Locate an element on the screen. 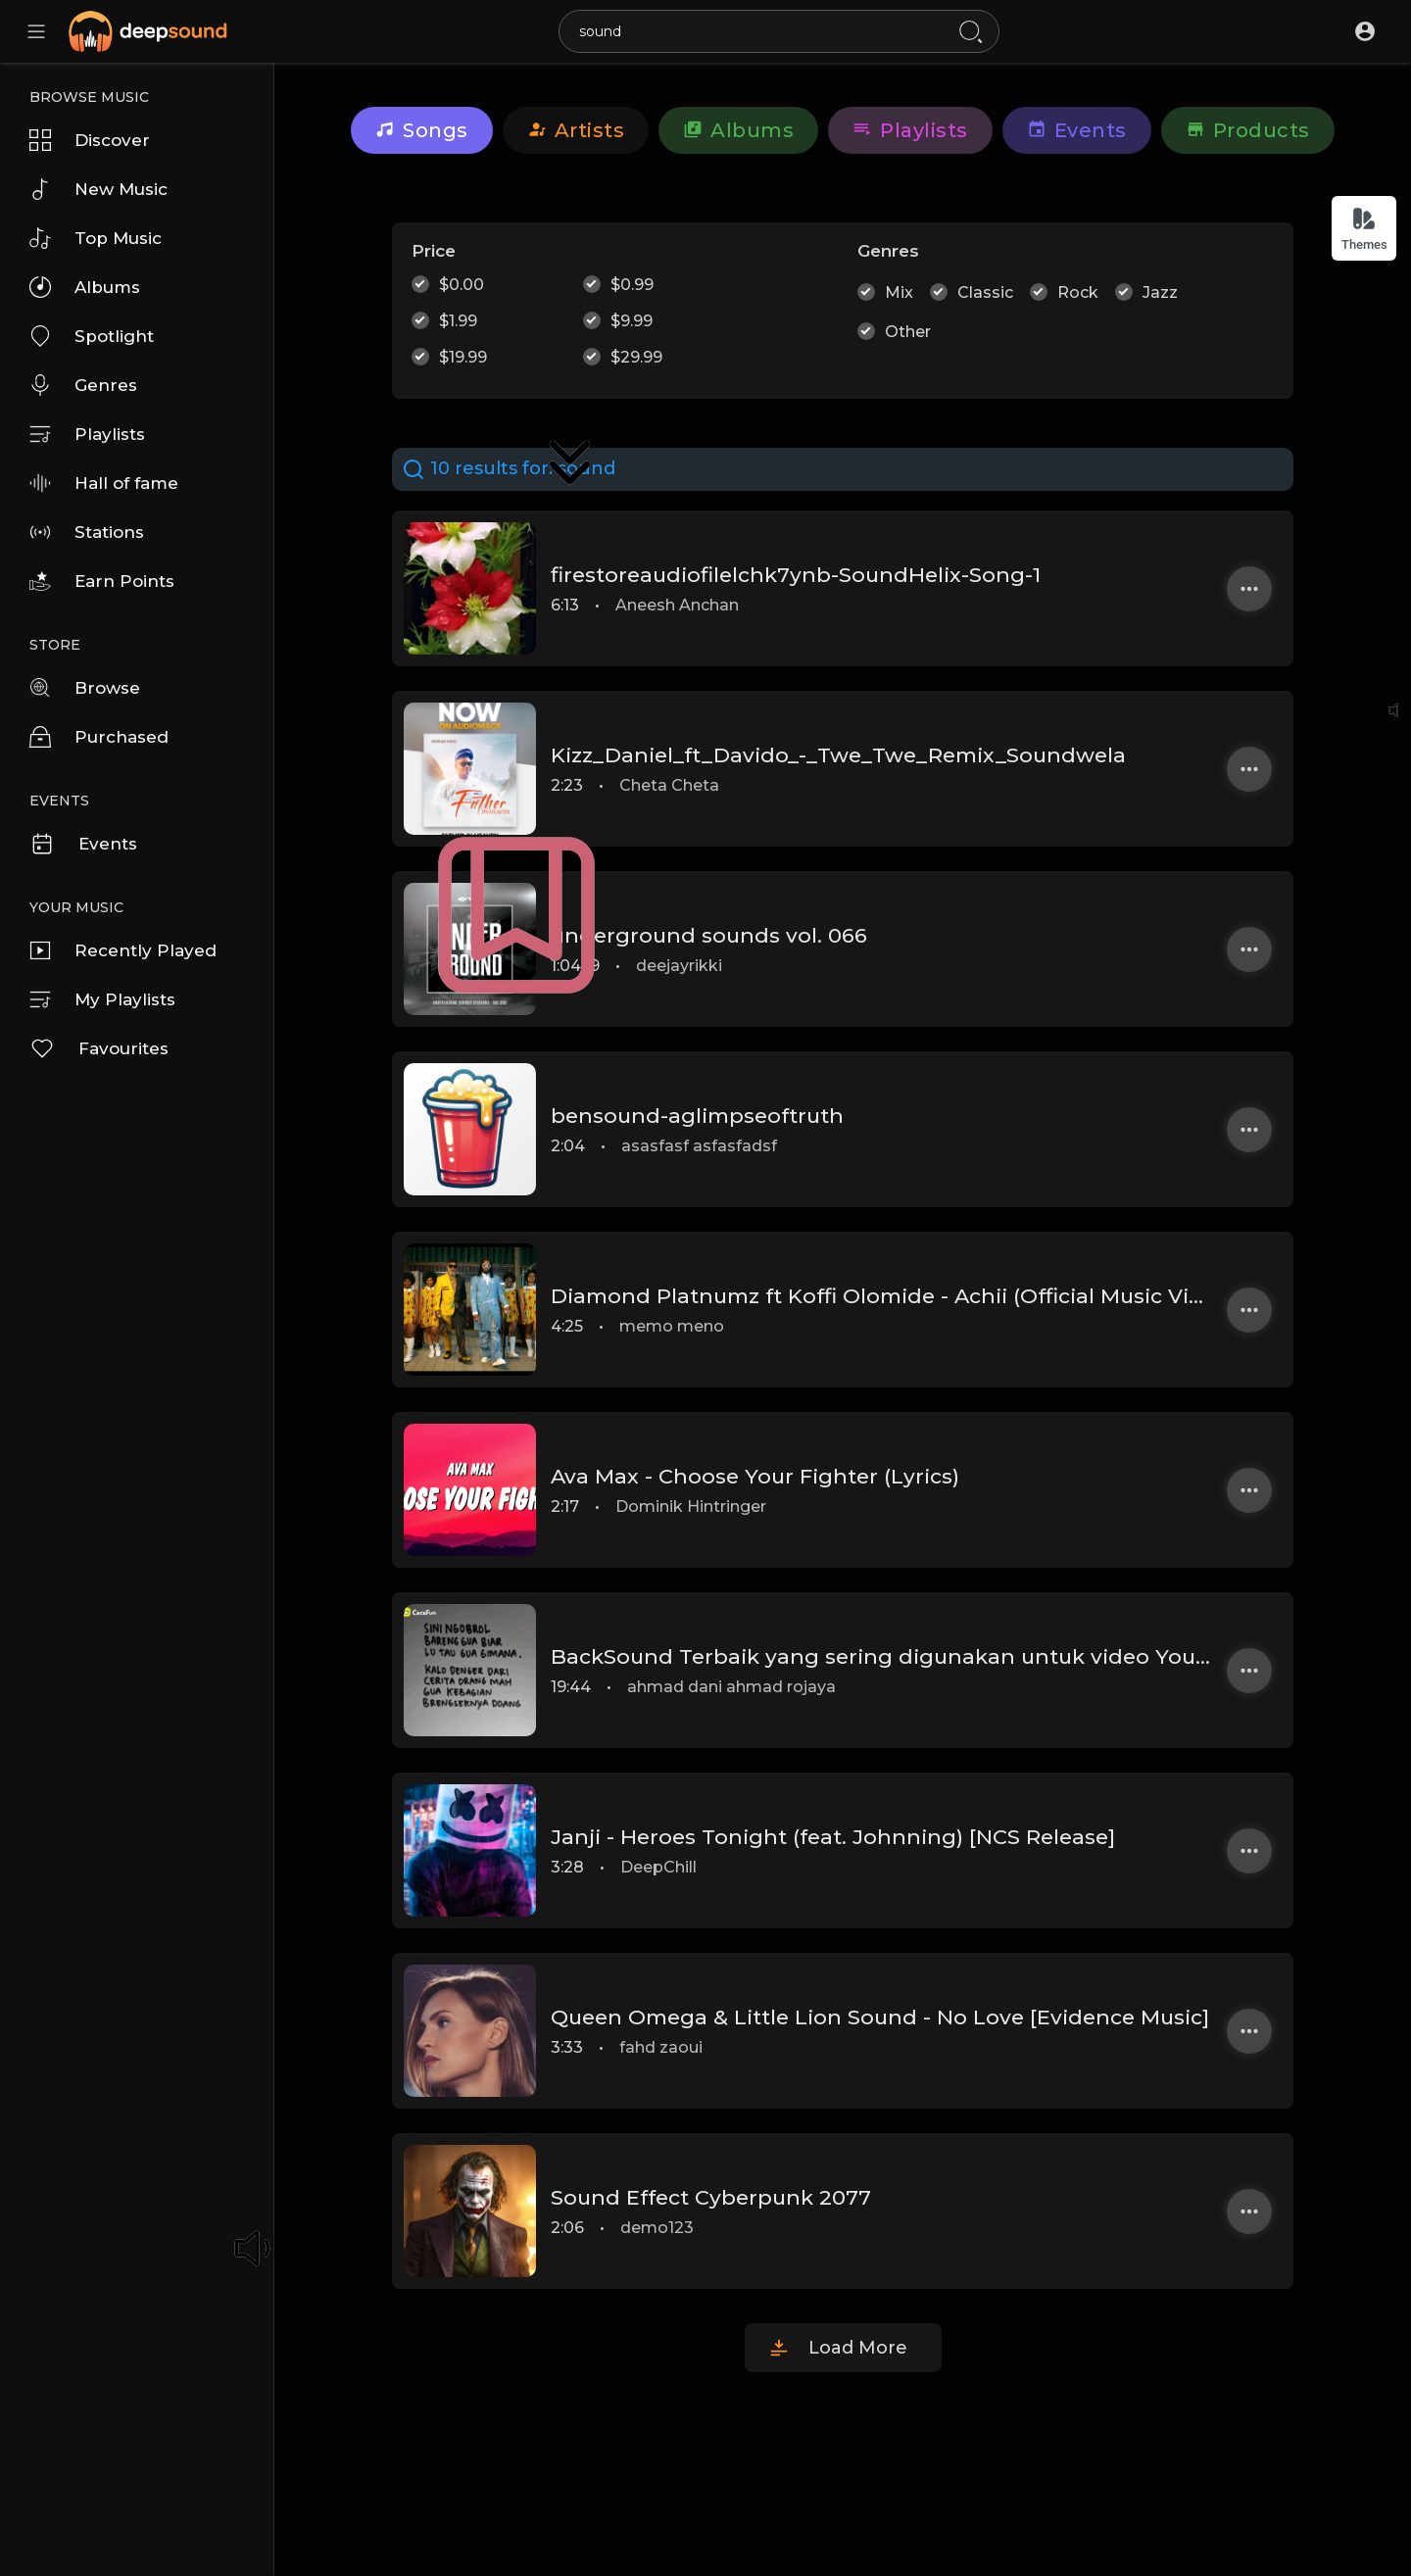  expand to show more content is located at coordinates (569, 461).